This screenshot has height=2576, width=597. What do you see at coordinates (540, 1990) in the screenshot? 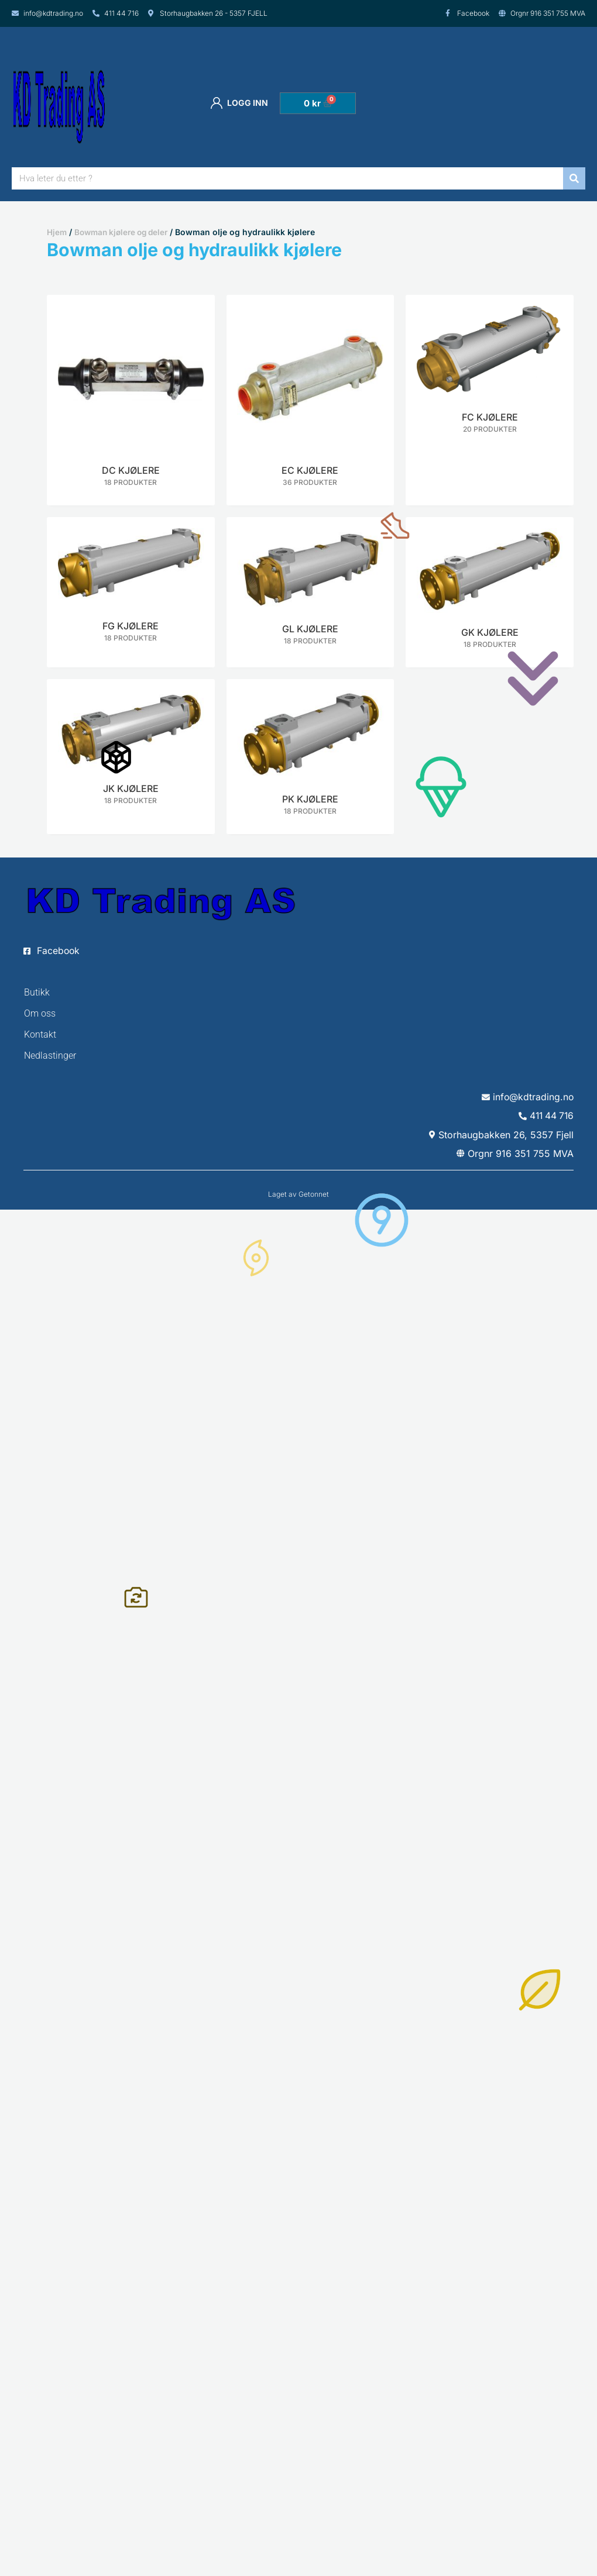
I see `eco-friendly or sustainable option` at bounding box center [540, 1990].